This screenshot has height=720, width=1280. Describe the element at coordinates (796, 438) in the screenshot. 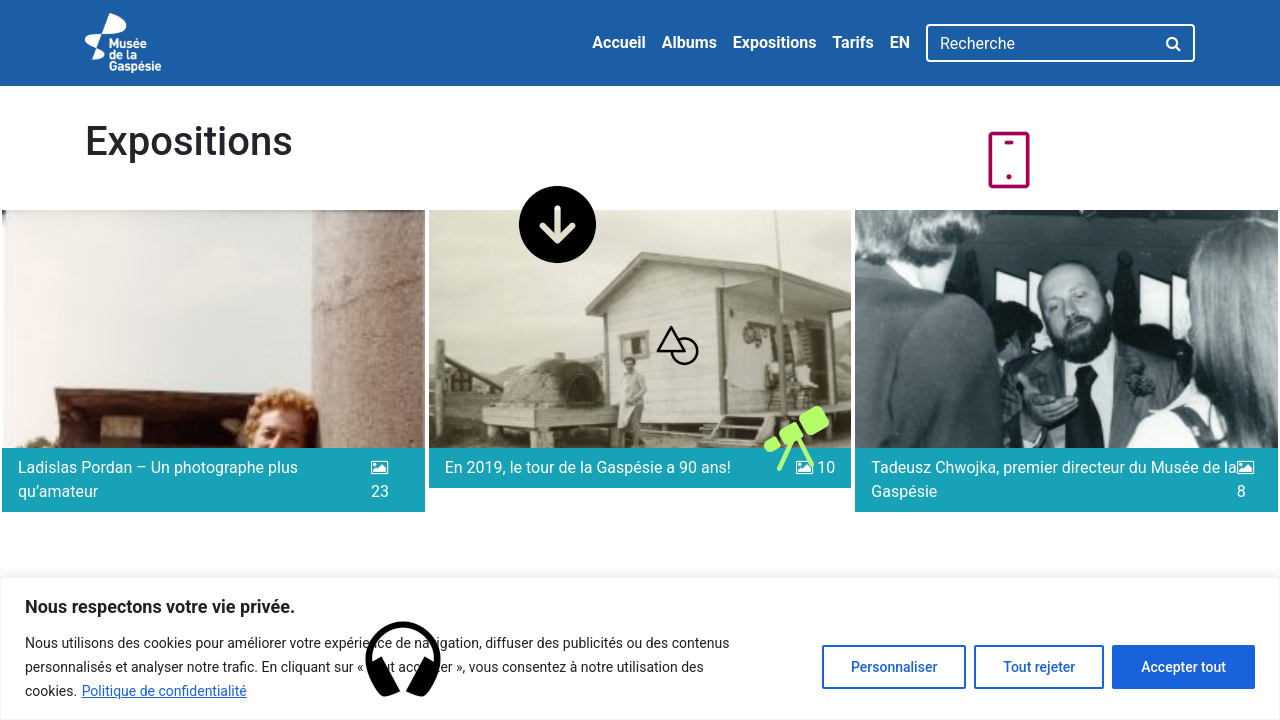

I see `explore or discover new content` at that location.